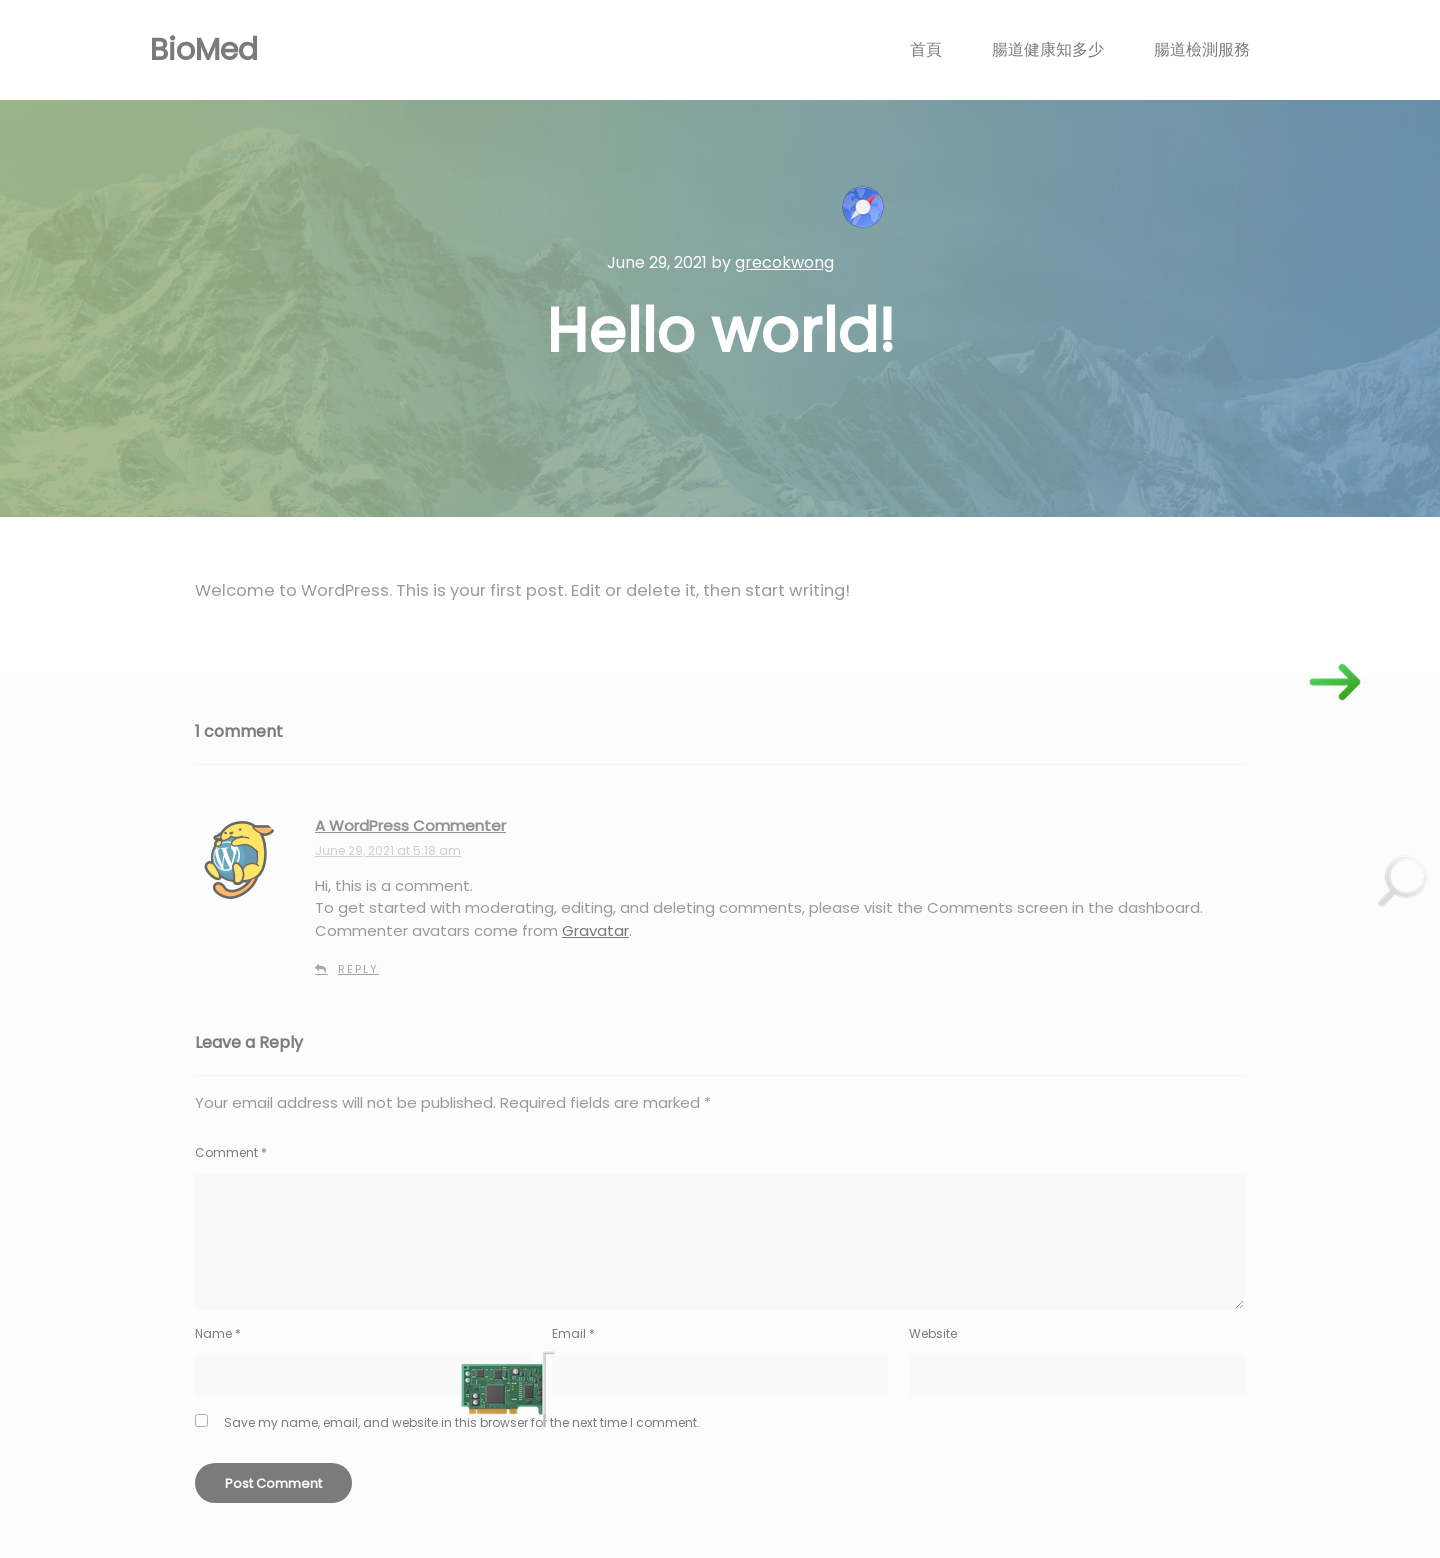  Describe the element at coordinates (1335, 682) in the screenshot. I see `move a file or folder to a new location` at that location.